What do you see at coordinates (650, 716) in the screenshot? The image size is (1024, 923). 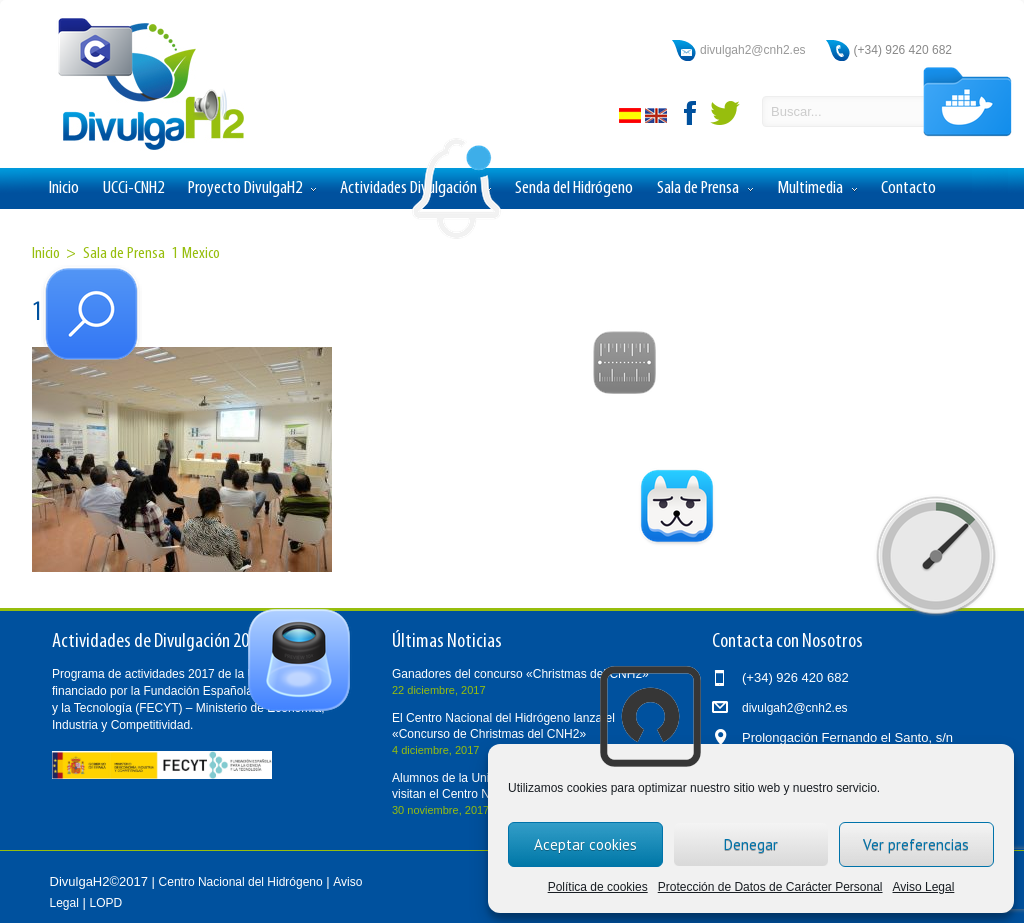 I see `open déjà dup backup utility` at bounding box center [650, 716].